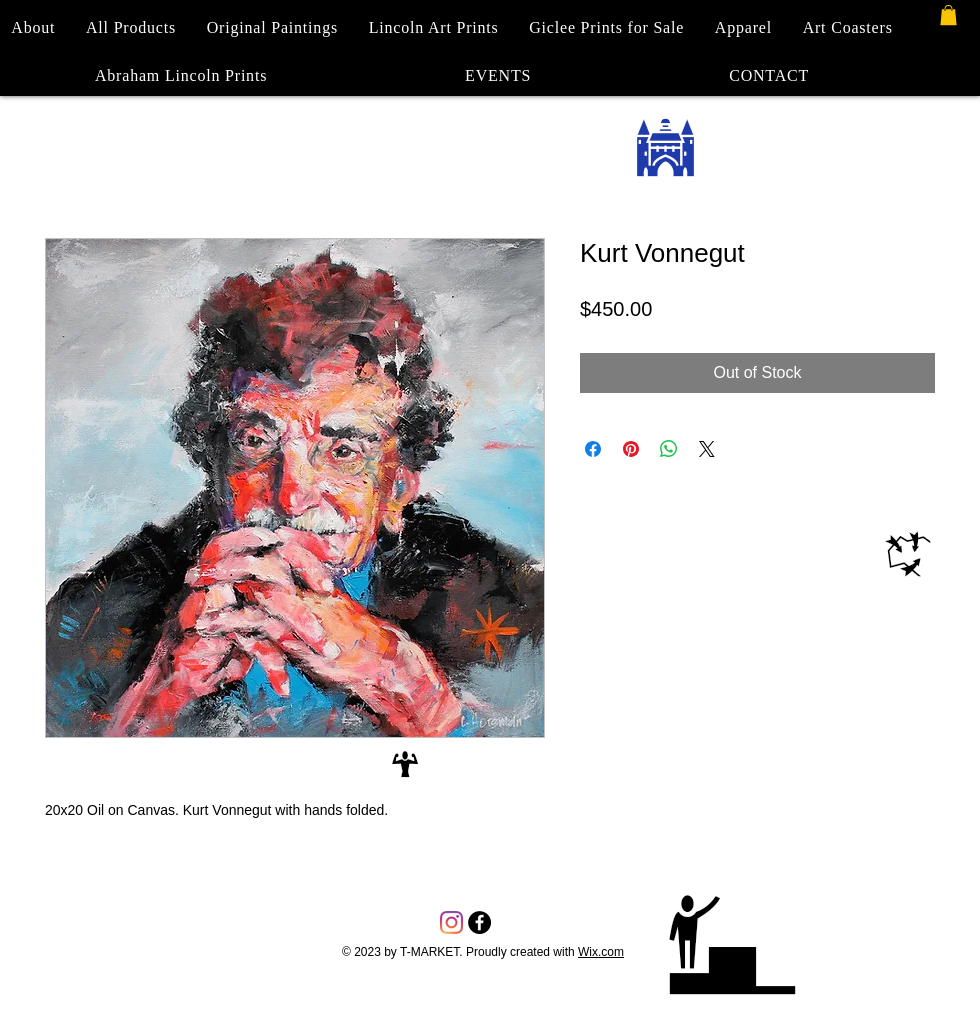  What do you see at coordinates (732, 931) in the screenshot?
I see `indicates second place ranking or achievement` at bounding box center [732, 931].